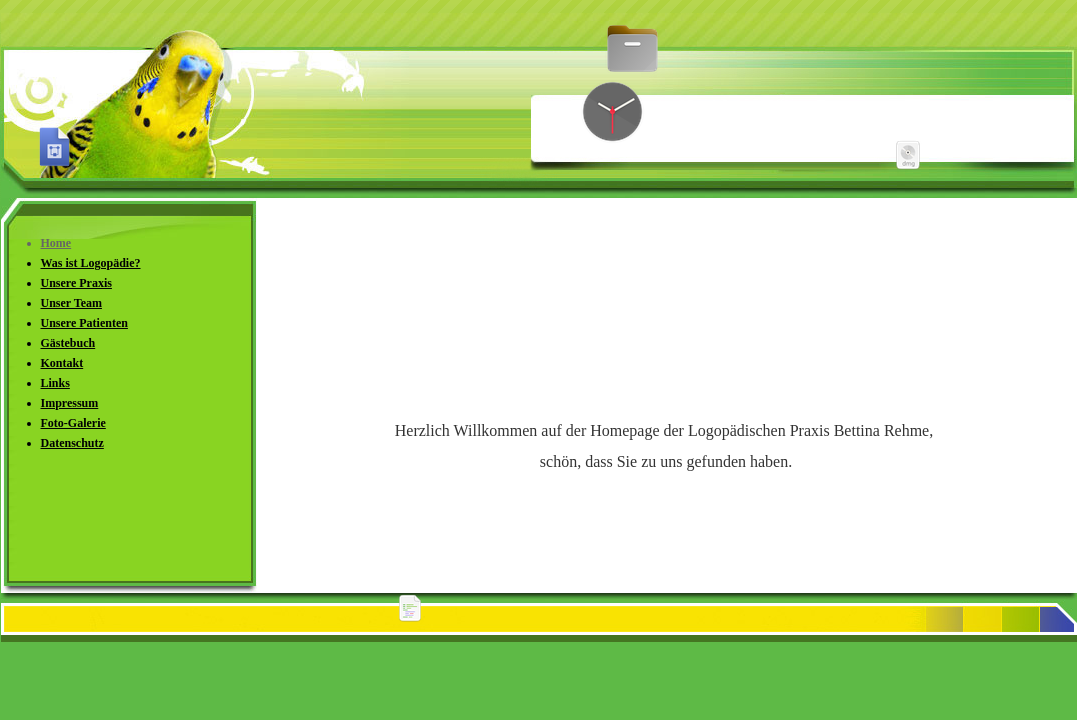  Describe the element at coordinates (632, 48) in the screenshot. I see `open the file manager application` at that location.